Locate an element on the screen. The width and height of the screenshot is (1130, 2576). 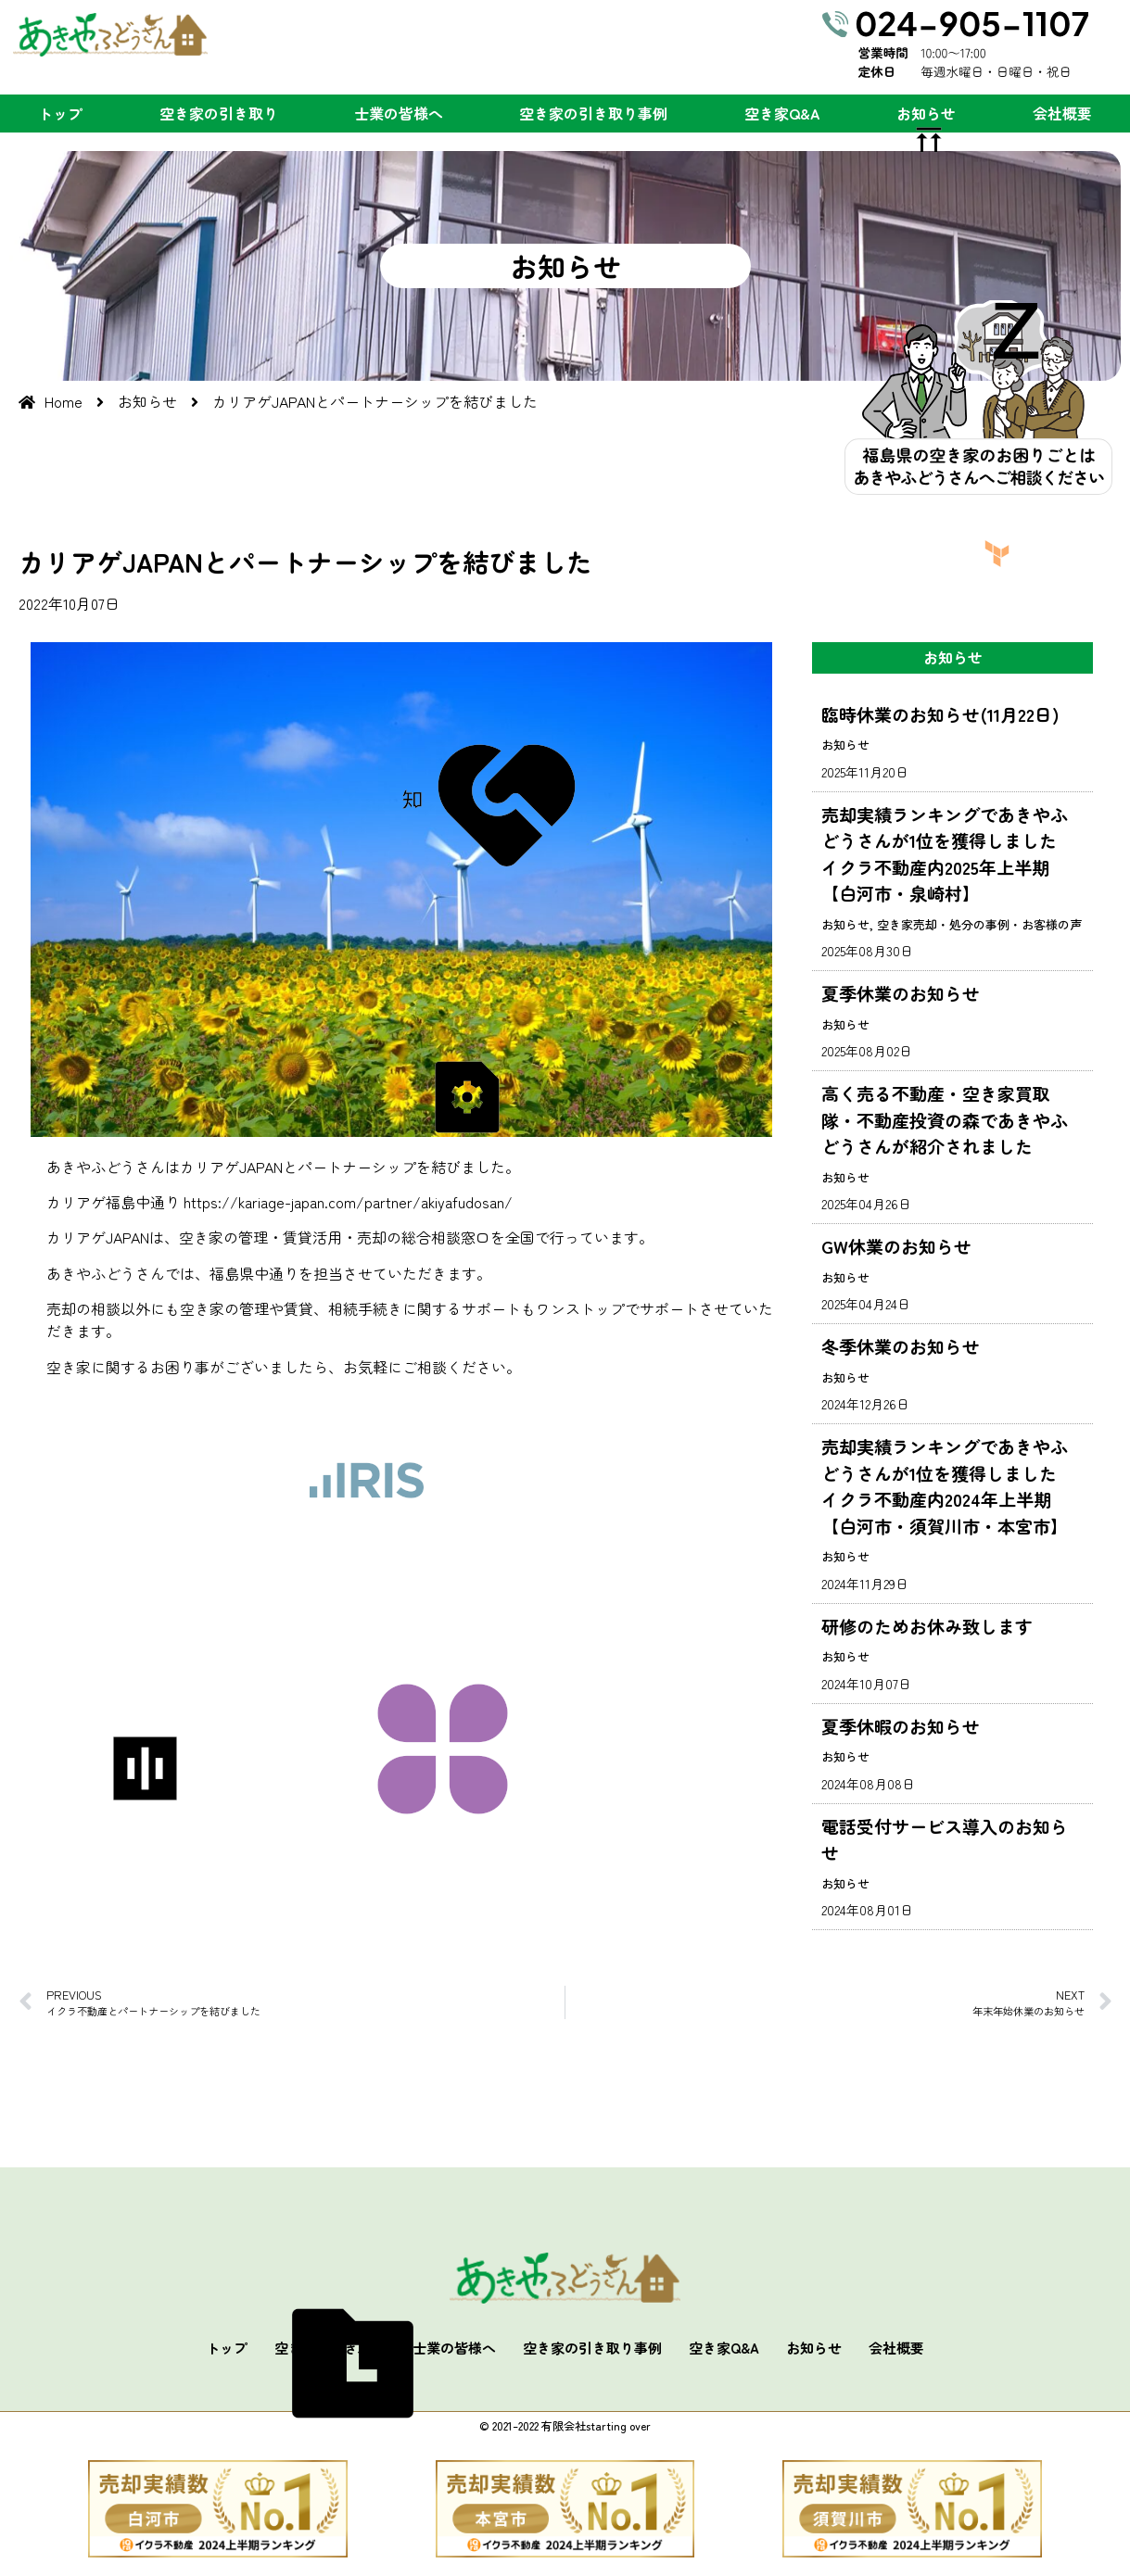
access file settings or preferences is located at coordinates (467, 1097).